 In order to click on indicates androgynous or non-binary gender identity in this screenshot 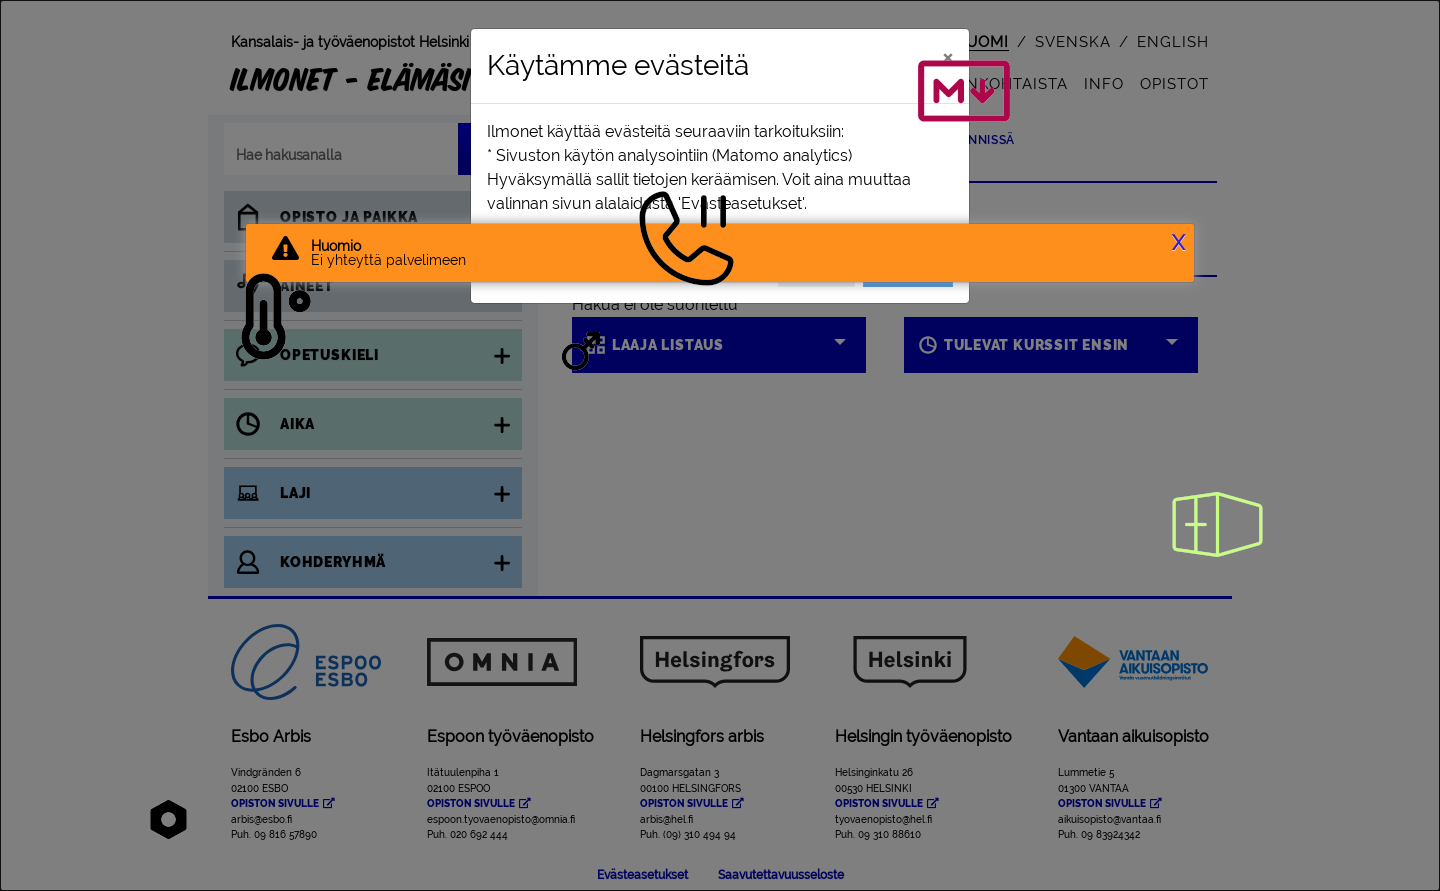, I will do `click(582, 350)`.